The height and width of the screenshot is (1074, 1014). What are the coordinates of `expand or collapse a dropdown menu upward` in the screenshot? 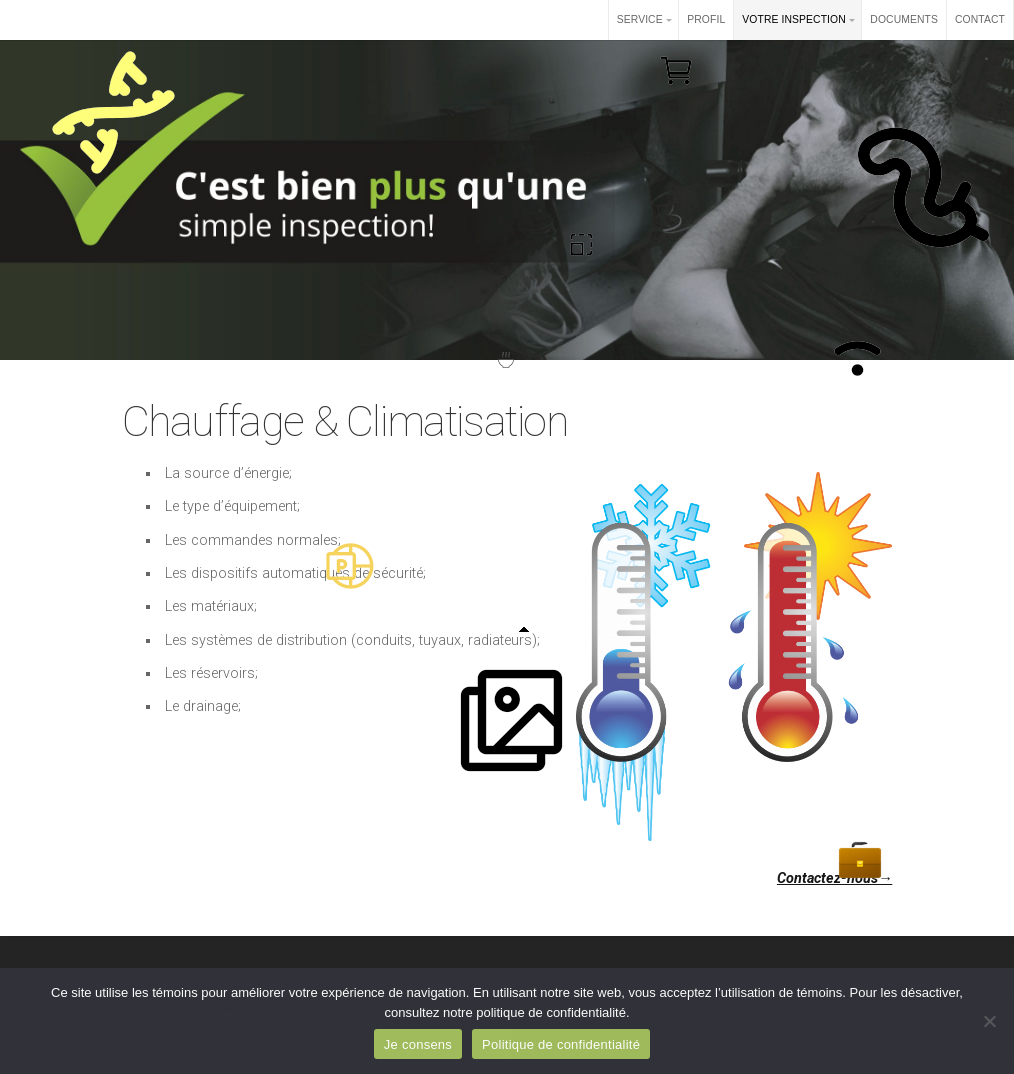 It's located at (524, 630).